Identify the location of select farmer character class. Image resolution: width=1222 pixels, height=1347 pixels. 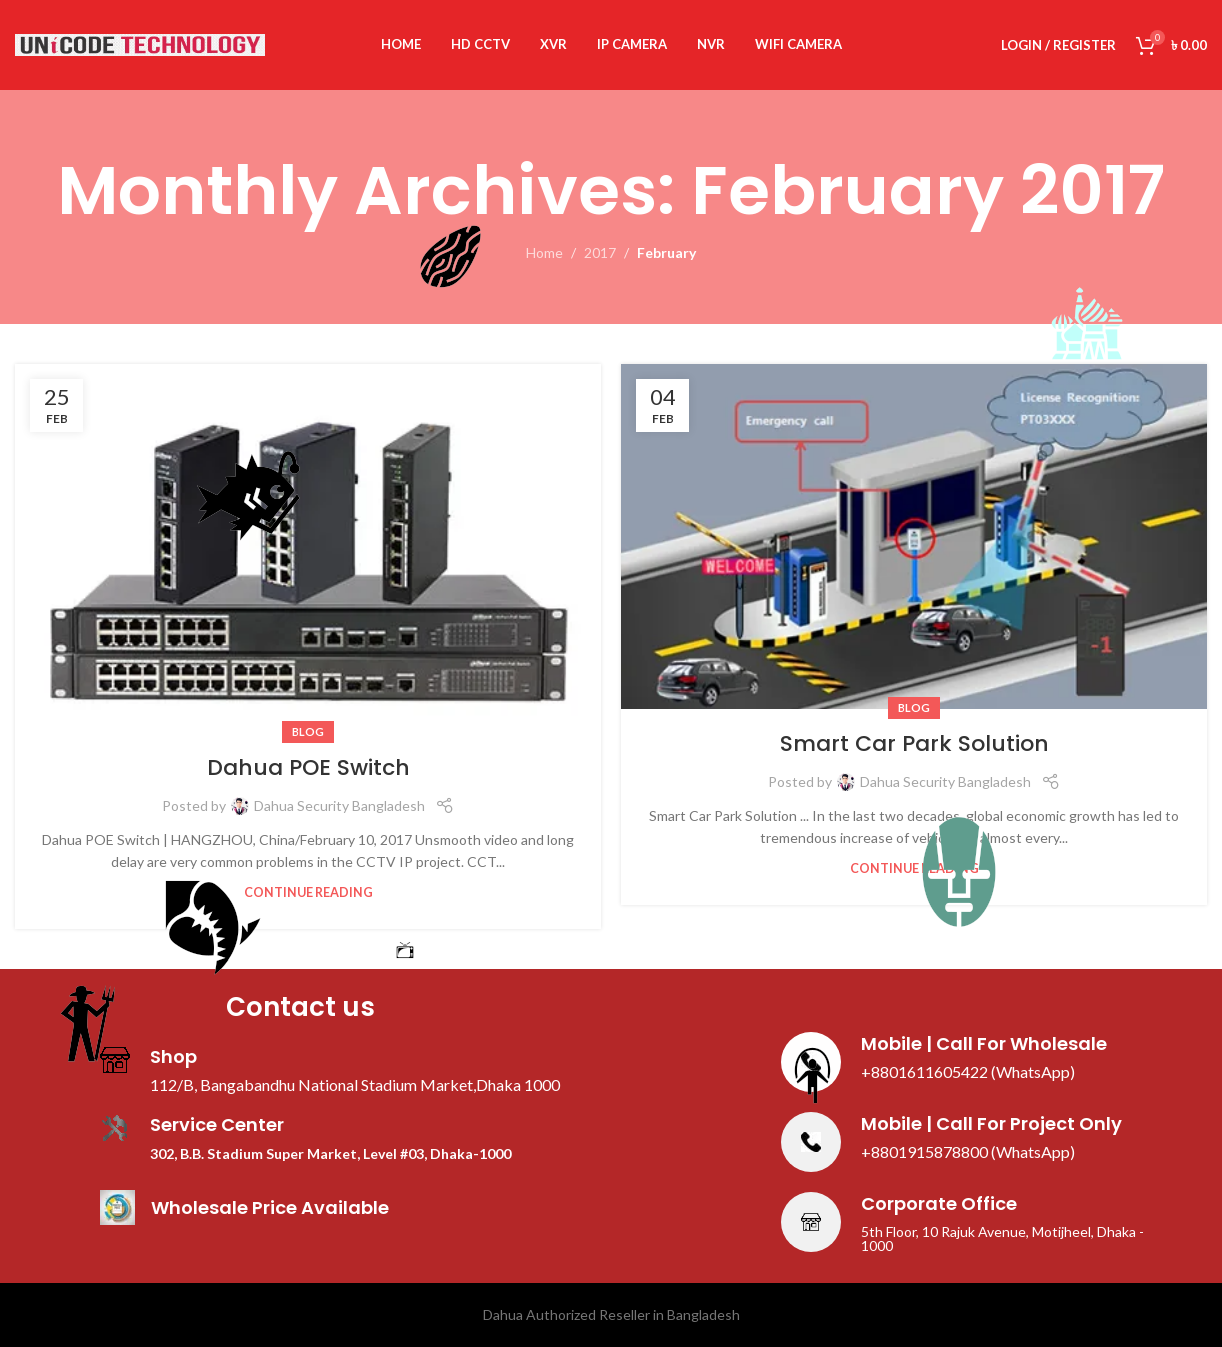
(85, 1023).